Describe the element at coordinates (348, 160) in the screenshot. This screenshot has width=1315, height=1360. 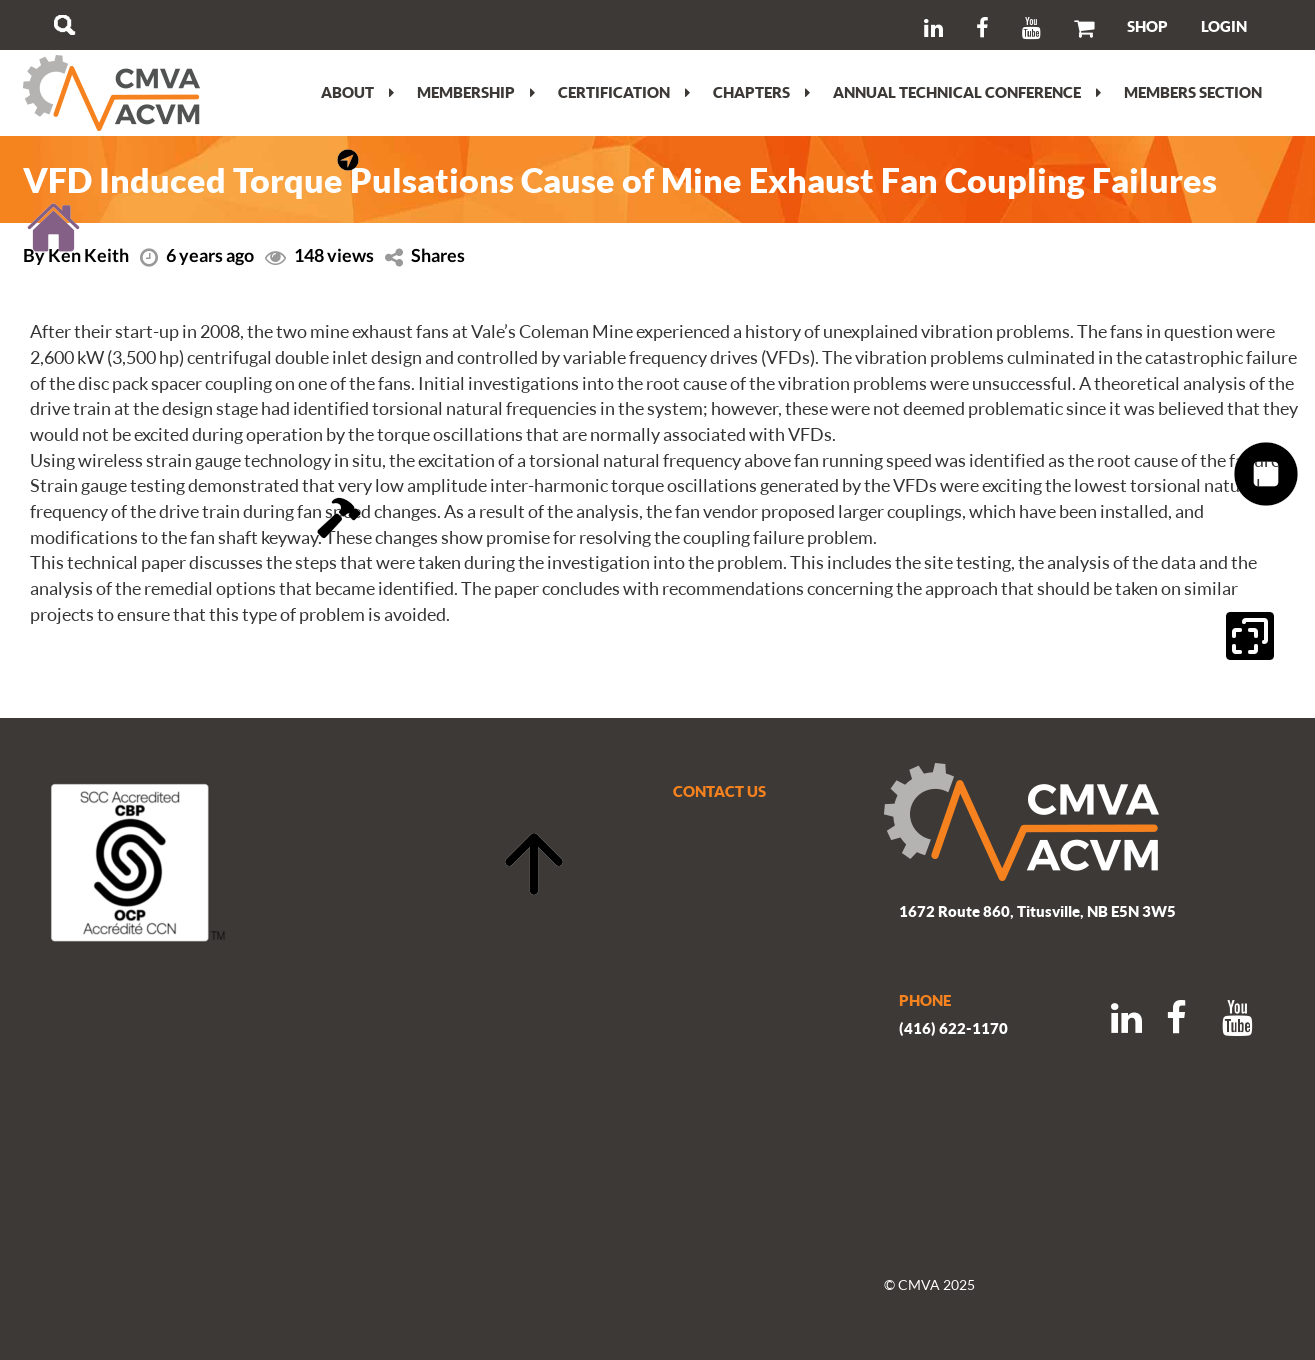
I see `navigate to current location` at that location.